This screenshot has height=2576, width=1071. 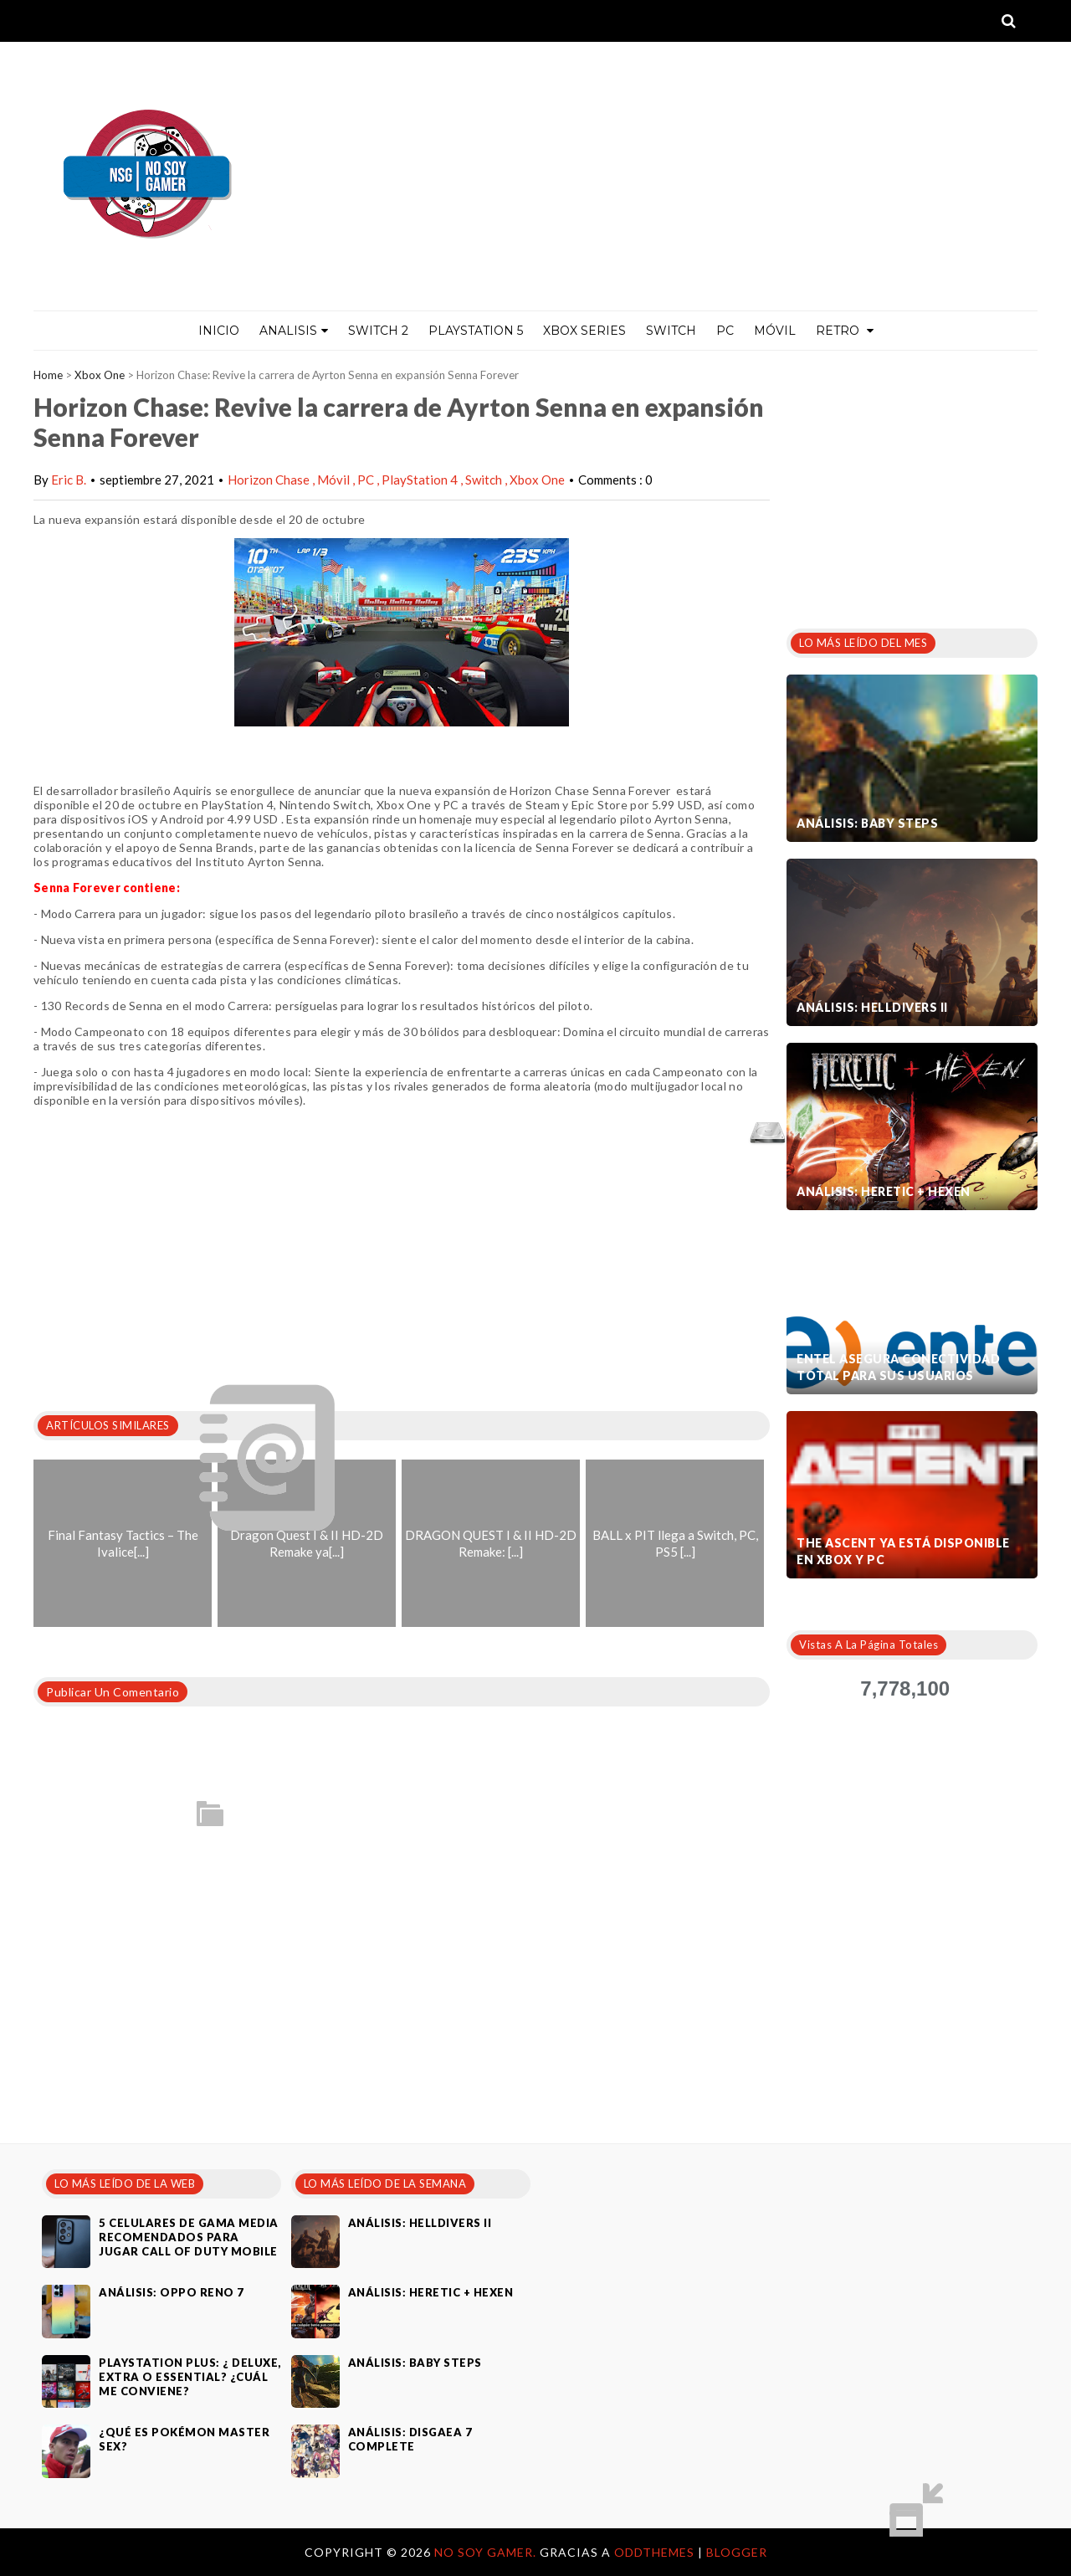 I want to click on access desktop folder, so click(x=210, y=1813).